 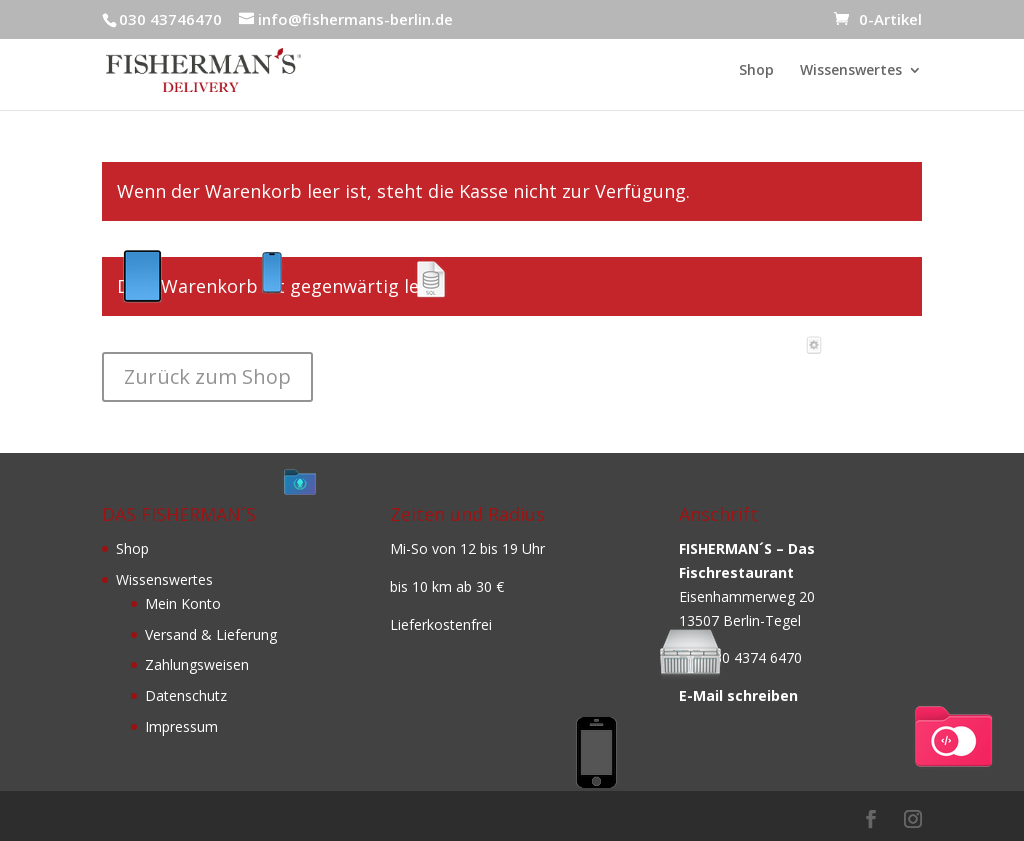 I want to click on view connected iPhone device, so click(x=596, y=752).